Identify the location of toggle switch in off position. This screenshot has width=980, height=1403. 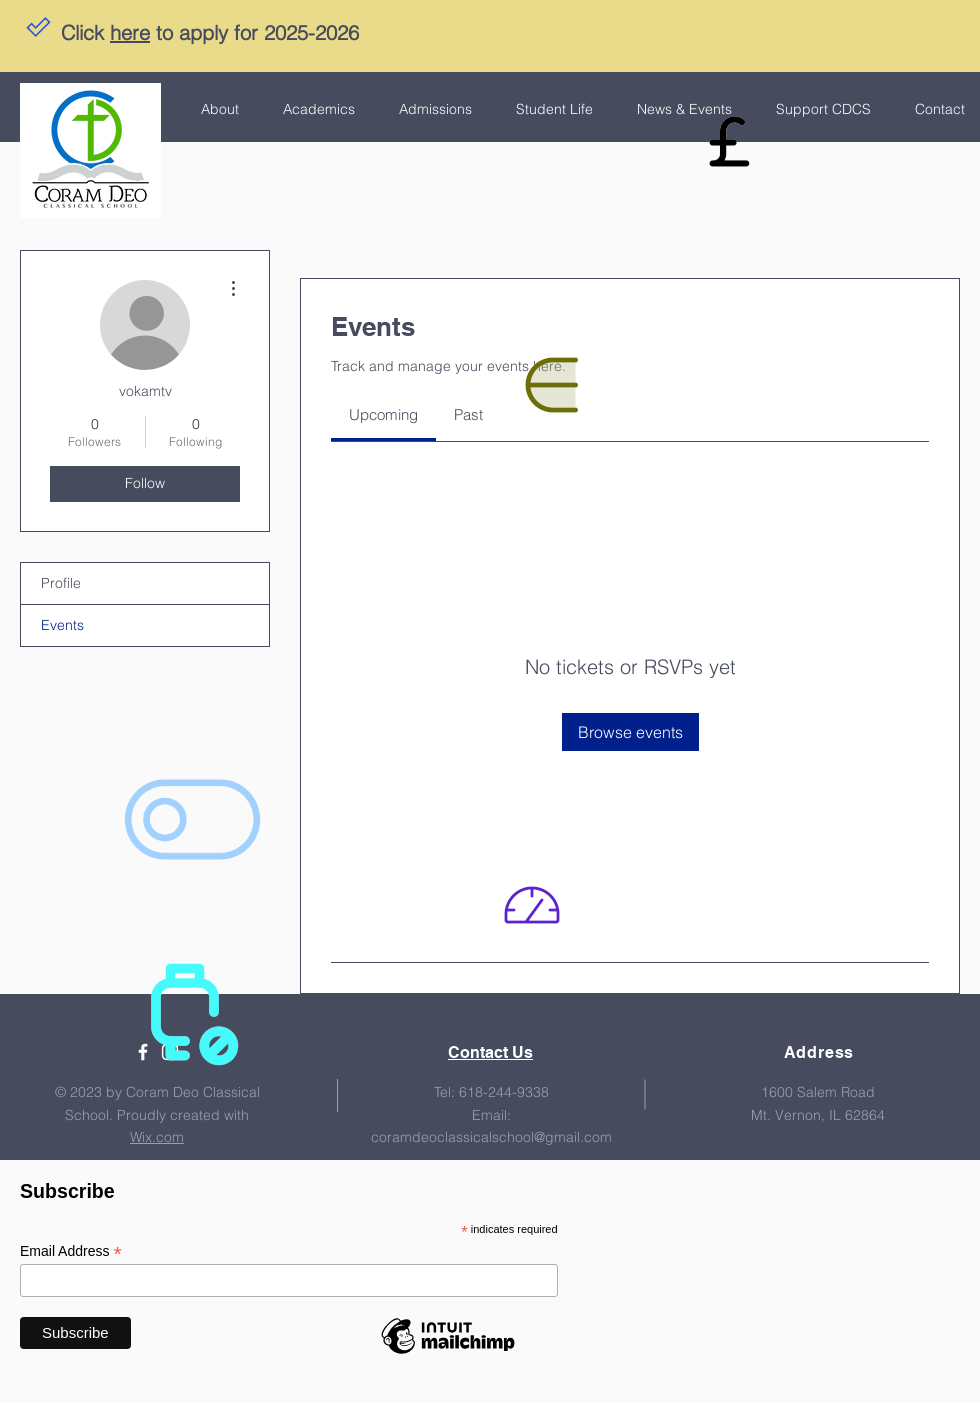
(192, 819).